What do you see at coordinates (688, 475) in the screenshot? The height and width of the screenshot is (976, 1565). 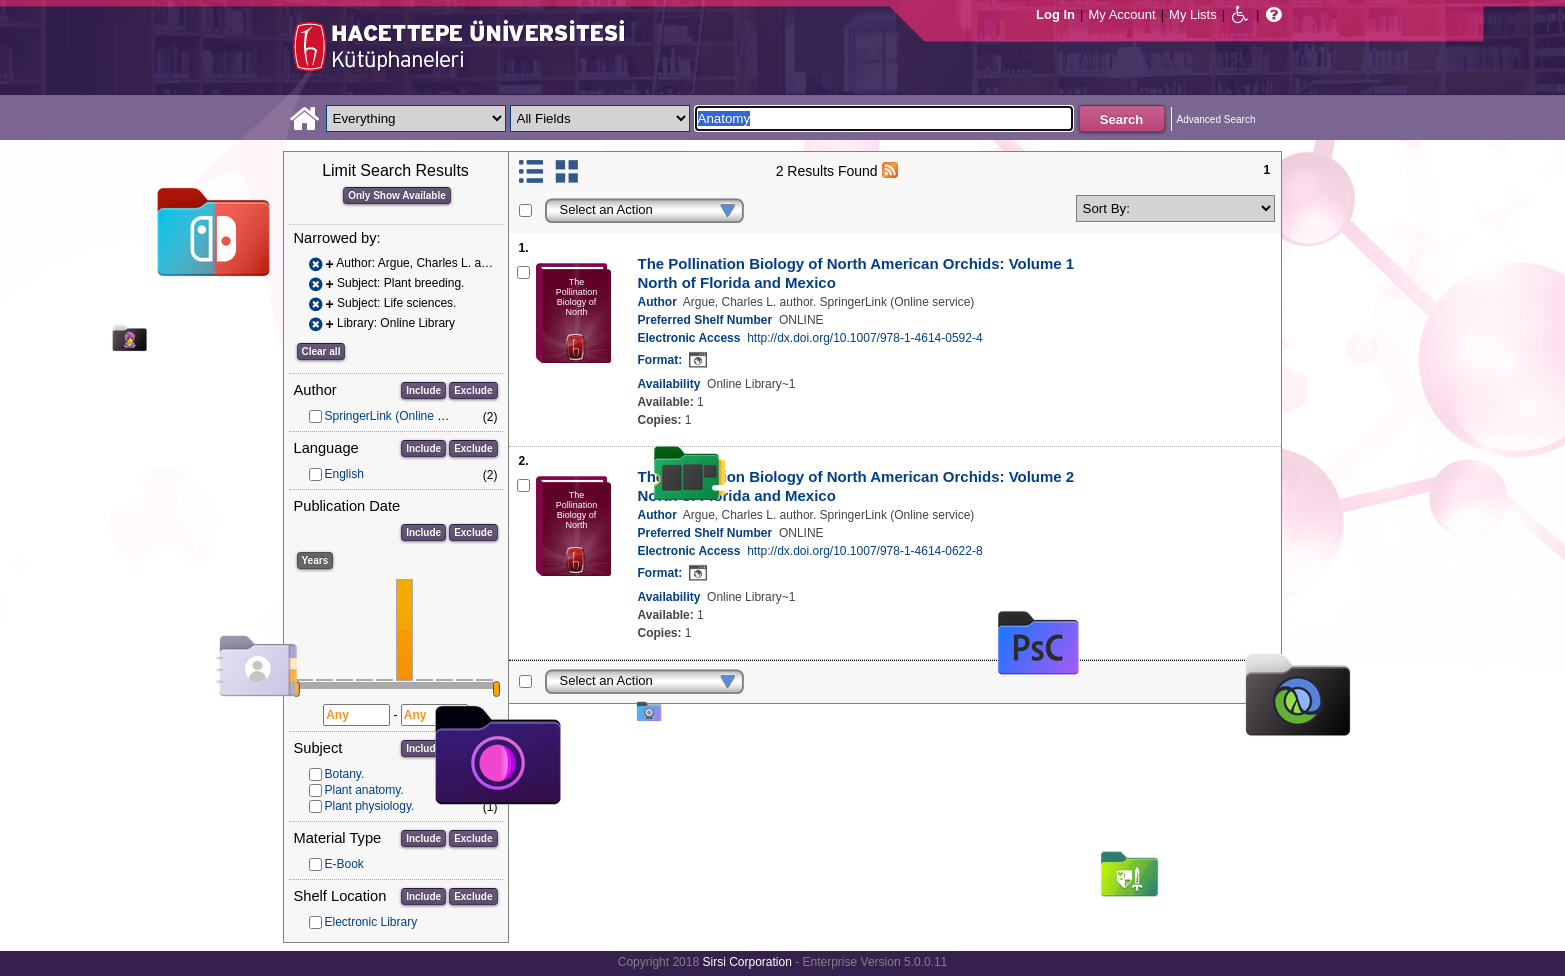 I see `folder containing NVMe SSD storage files` at bounding box center [688, 475].